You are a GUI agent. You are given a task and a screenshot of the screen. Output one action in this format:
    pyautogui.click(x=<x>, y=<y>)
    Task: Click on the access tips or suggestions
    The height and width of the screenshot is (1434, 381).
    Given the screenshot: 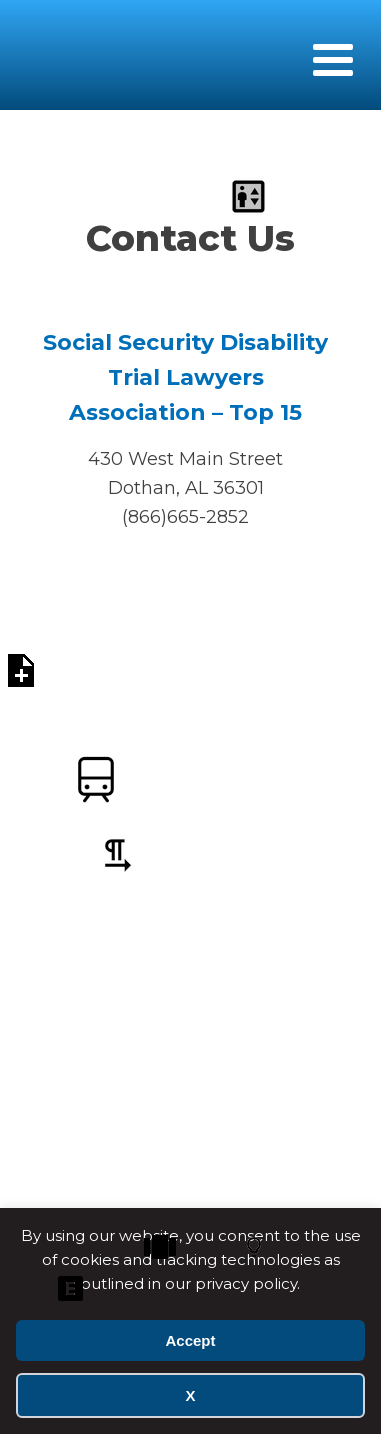 What is the action you would take?
    pyautogui.click(x=254, y=1247)
    